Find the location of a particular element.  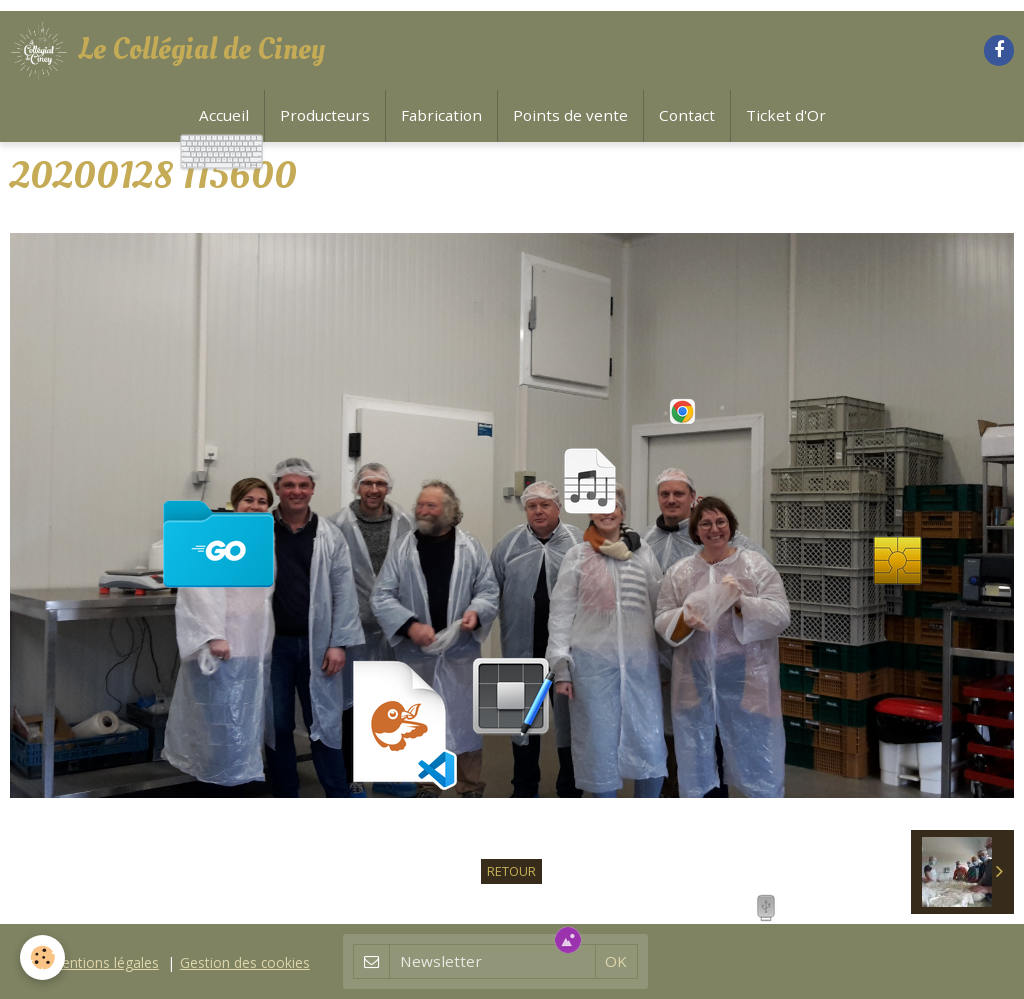

smart card or security token management is located at coordinates (897, 560).